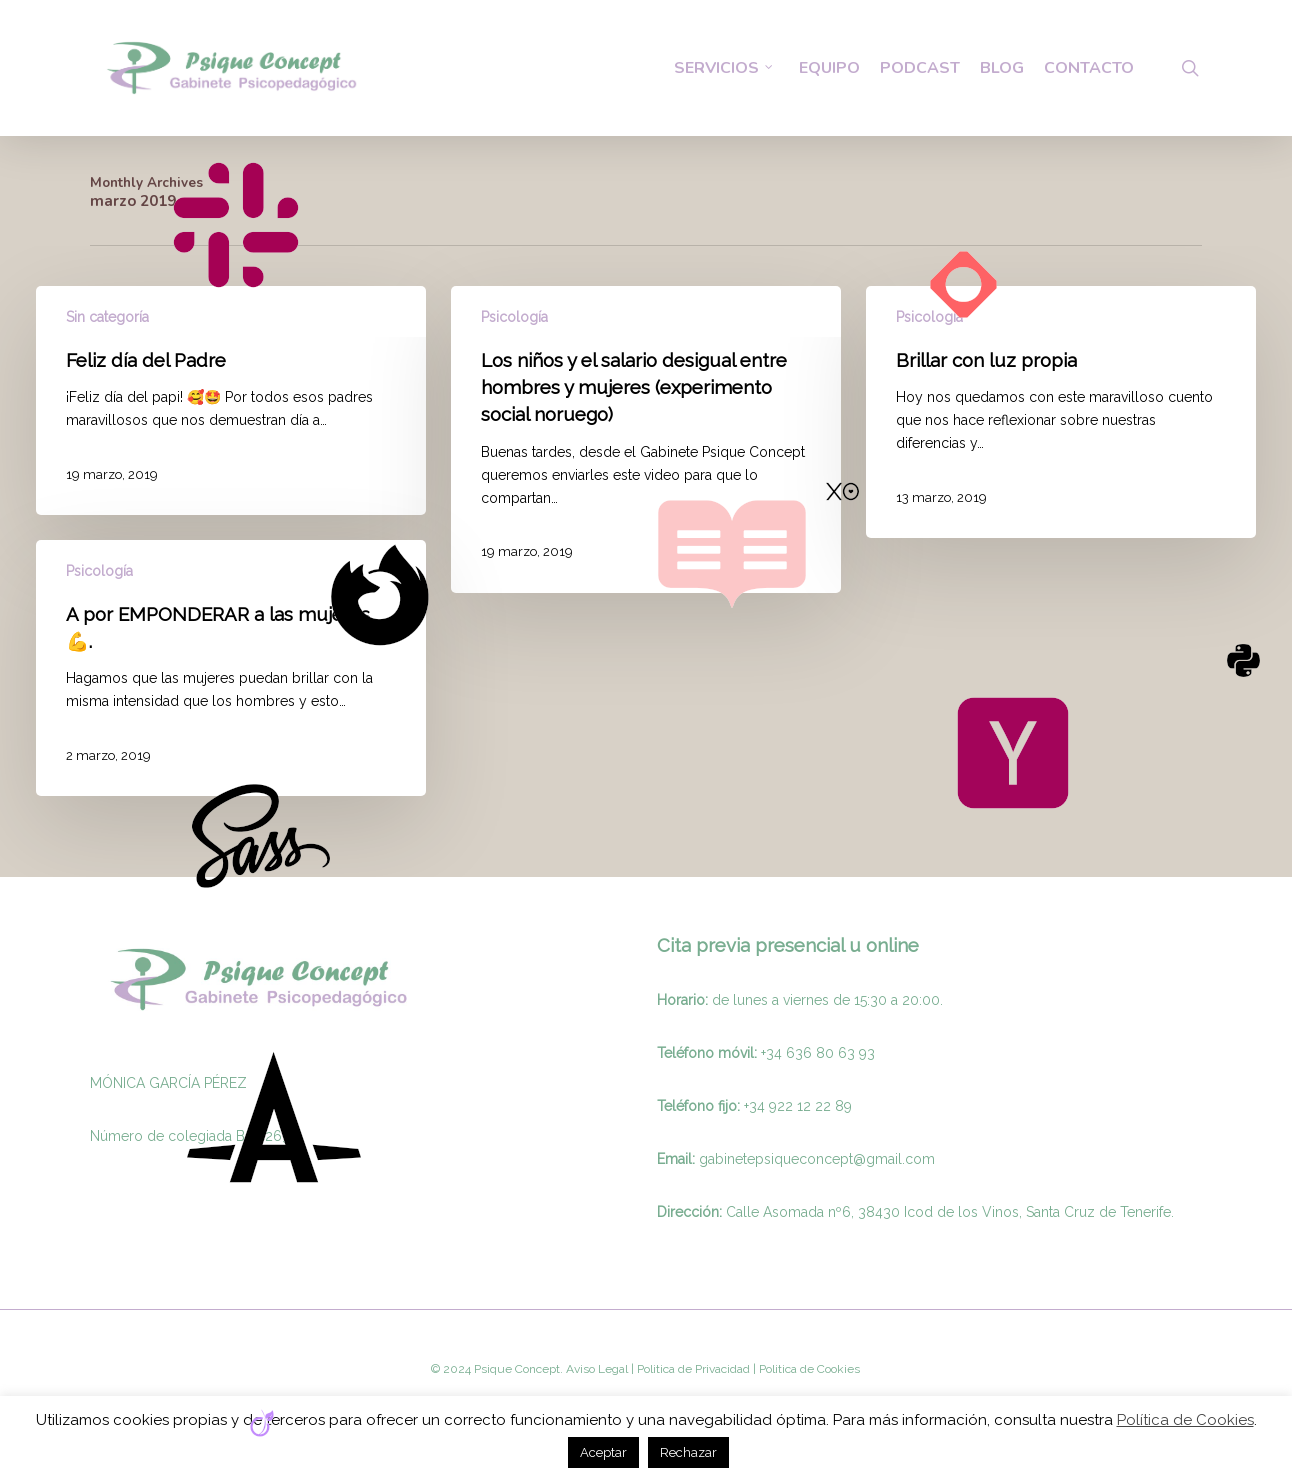 Image resolution: width=1292 pixels, height=1480 pixels. Describe the element at coordinates (236, 225) in the screenshot. I see `open Slack messaging app` at that location.